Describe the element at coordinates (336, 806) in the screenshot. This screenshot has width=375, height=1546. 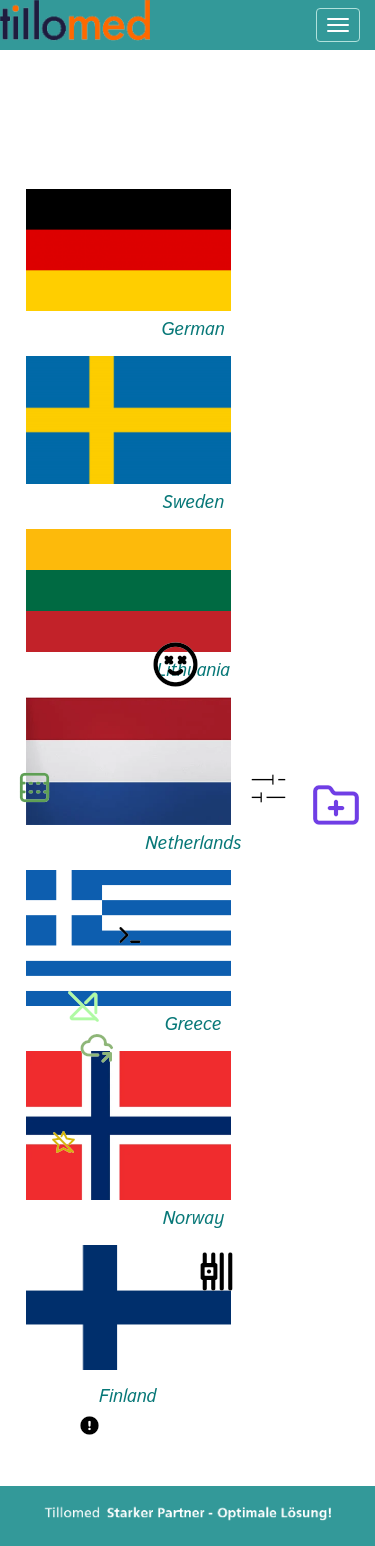
I see `create a new folder` at that location.